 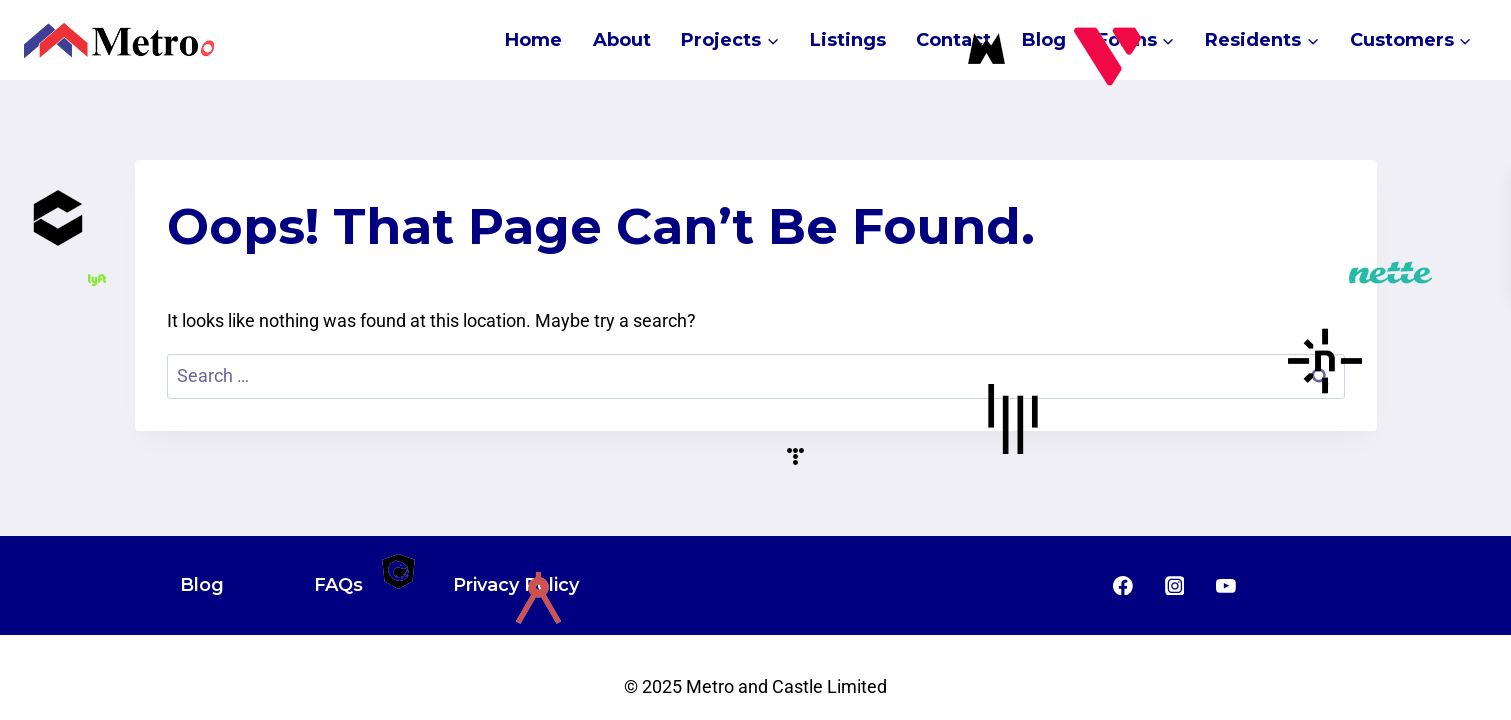 I want to click on Eclipse Che logo, so click(x=58, y=218).